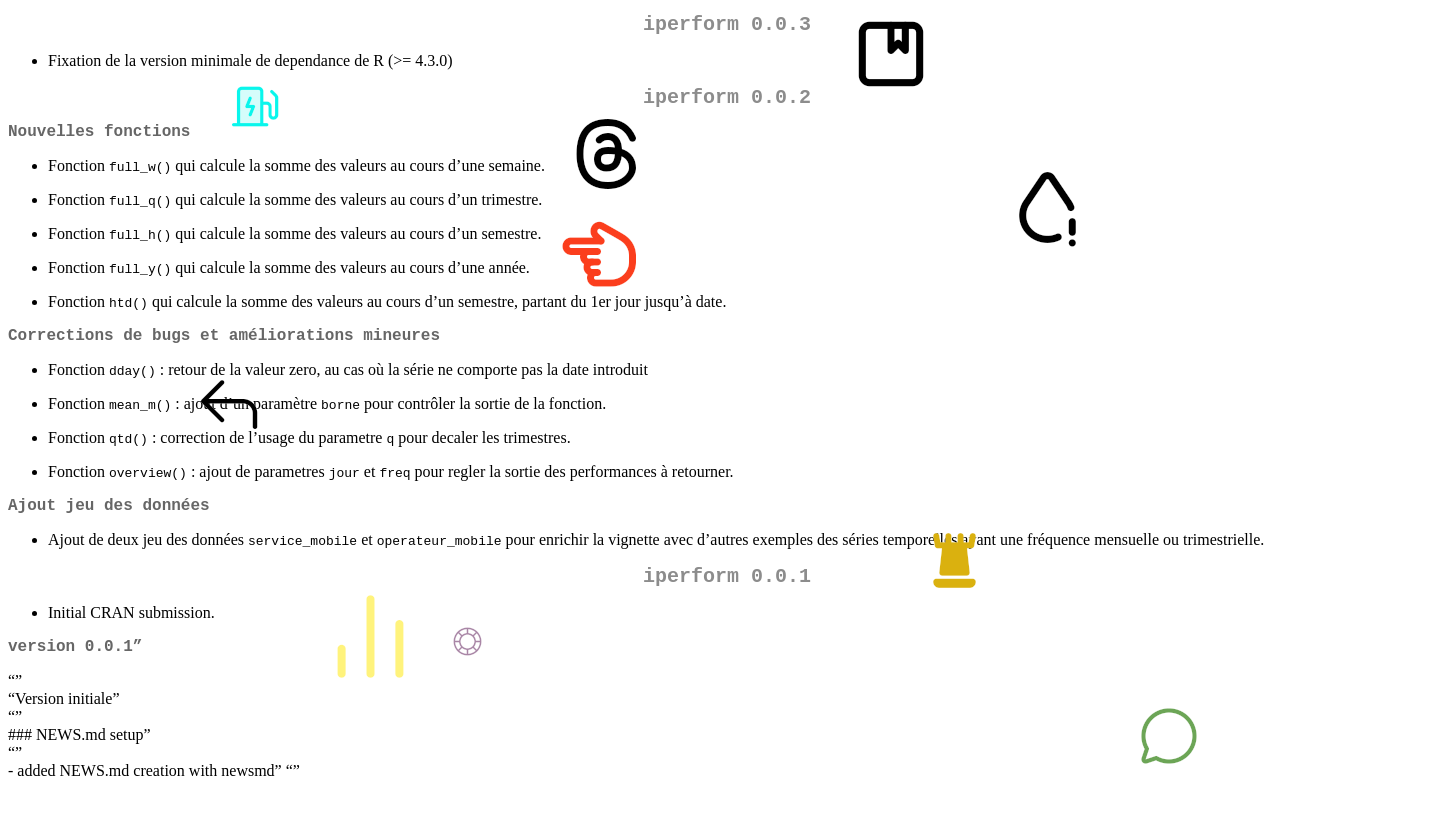  I want to click on open chat or messaging, so click(1169, 736).